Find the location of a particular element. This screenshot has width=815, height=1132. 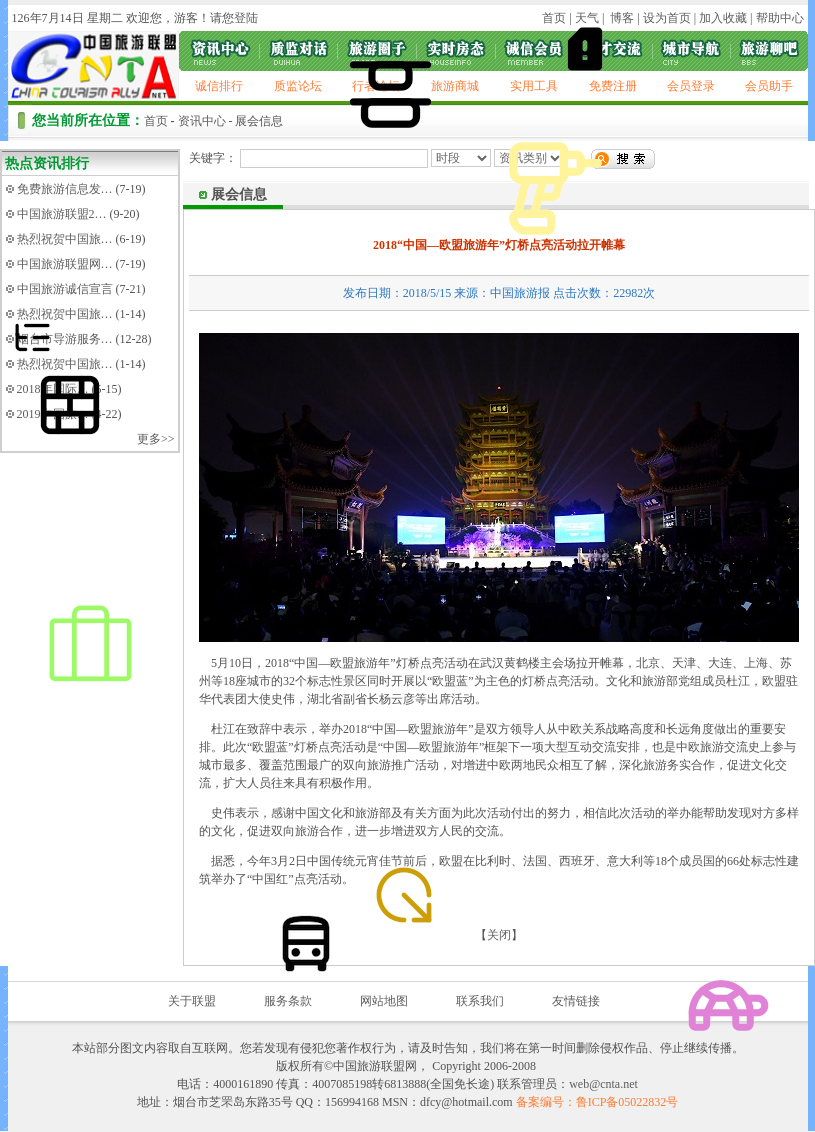

indicates slow loading or processing speed is located at coordinates (728, 1005).